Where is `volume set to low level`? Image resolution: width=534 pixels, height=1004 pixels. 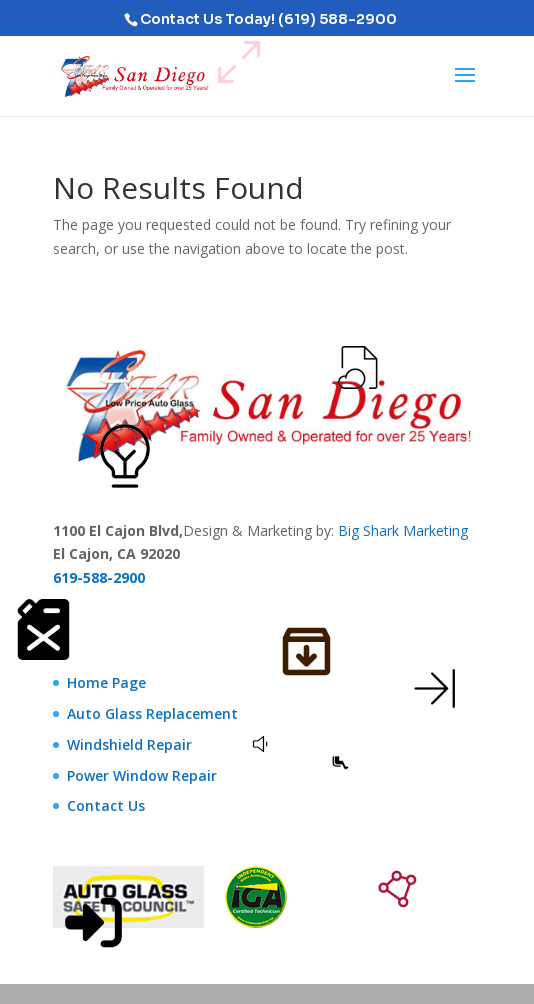 volume set to low level is located at coordinates (261, 744).